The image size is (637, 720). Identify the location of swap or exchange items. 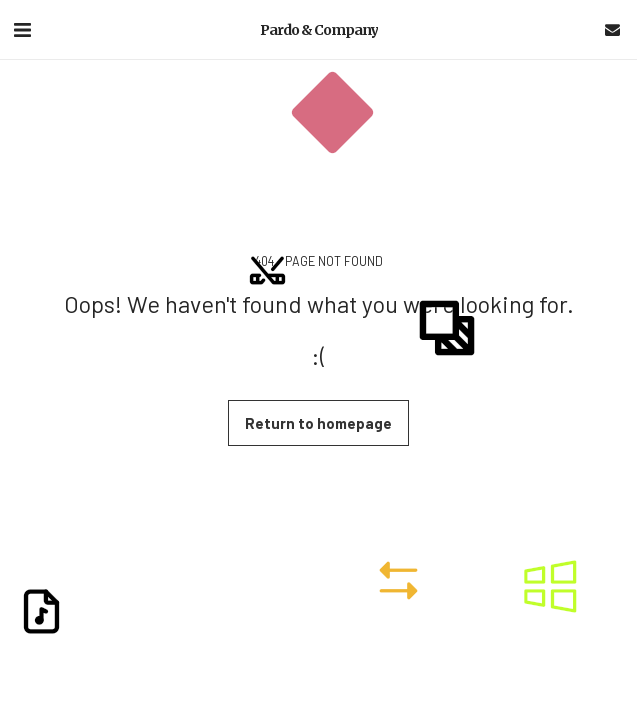
(398, 580).